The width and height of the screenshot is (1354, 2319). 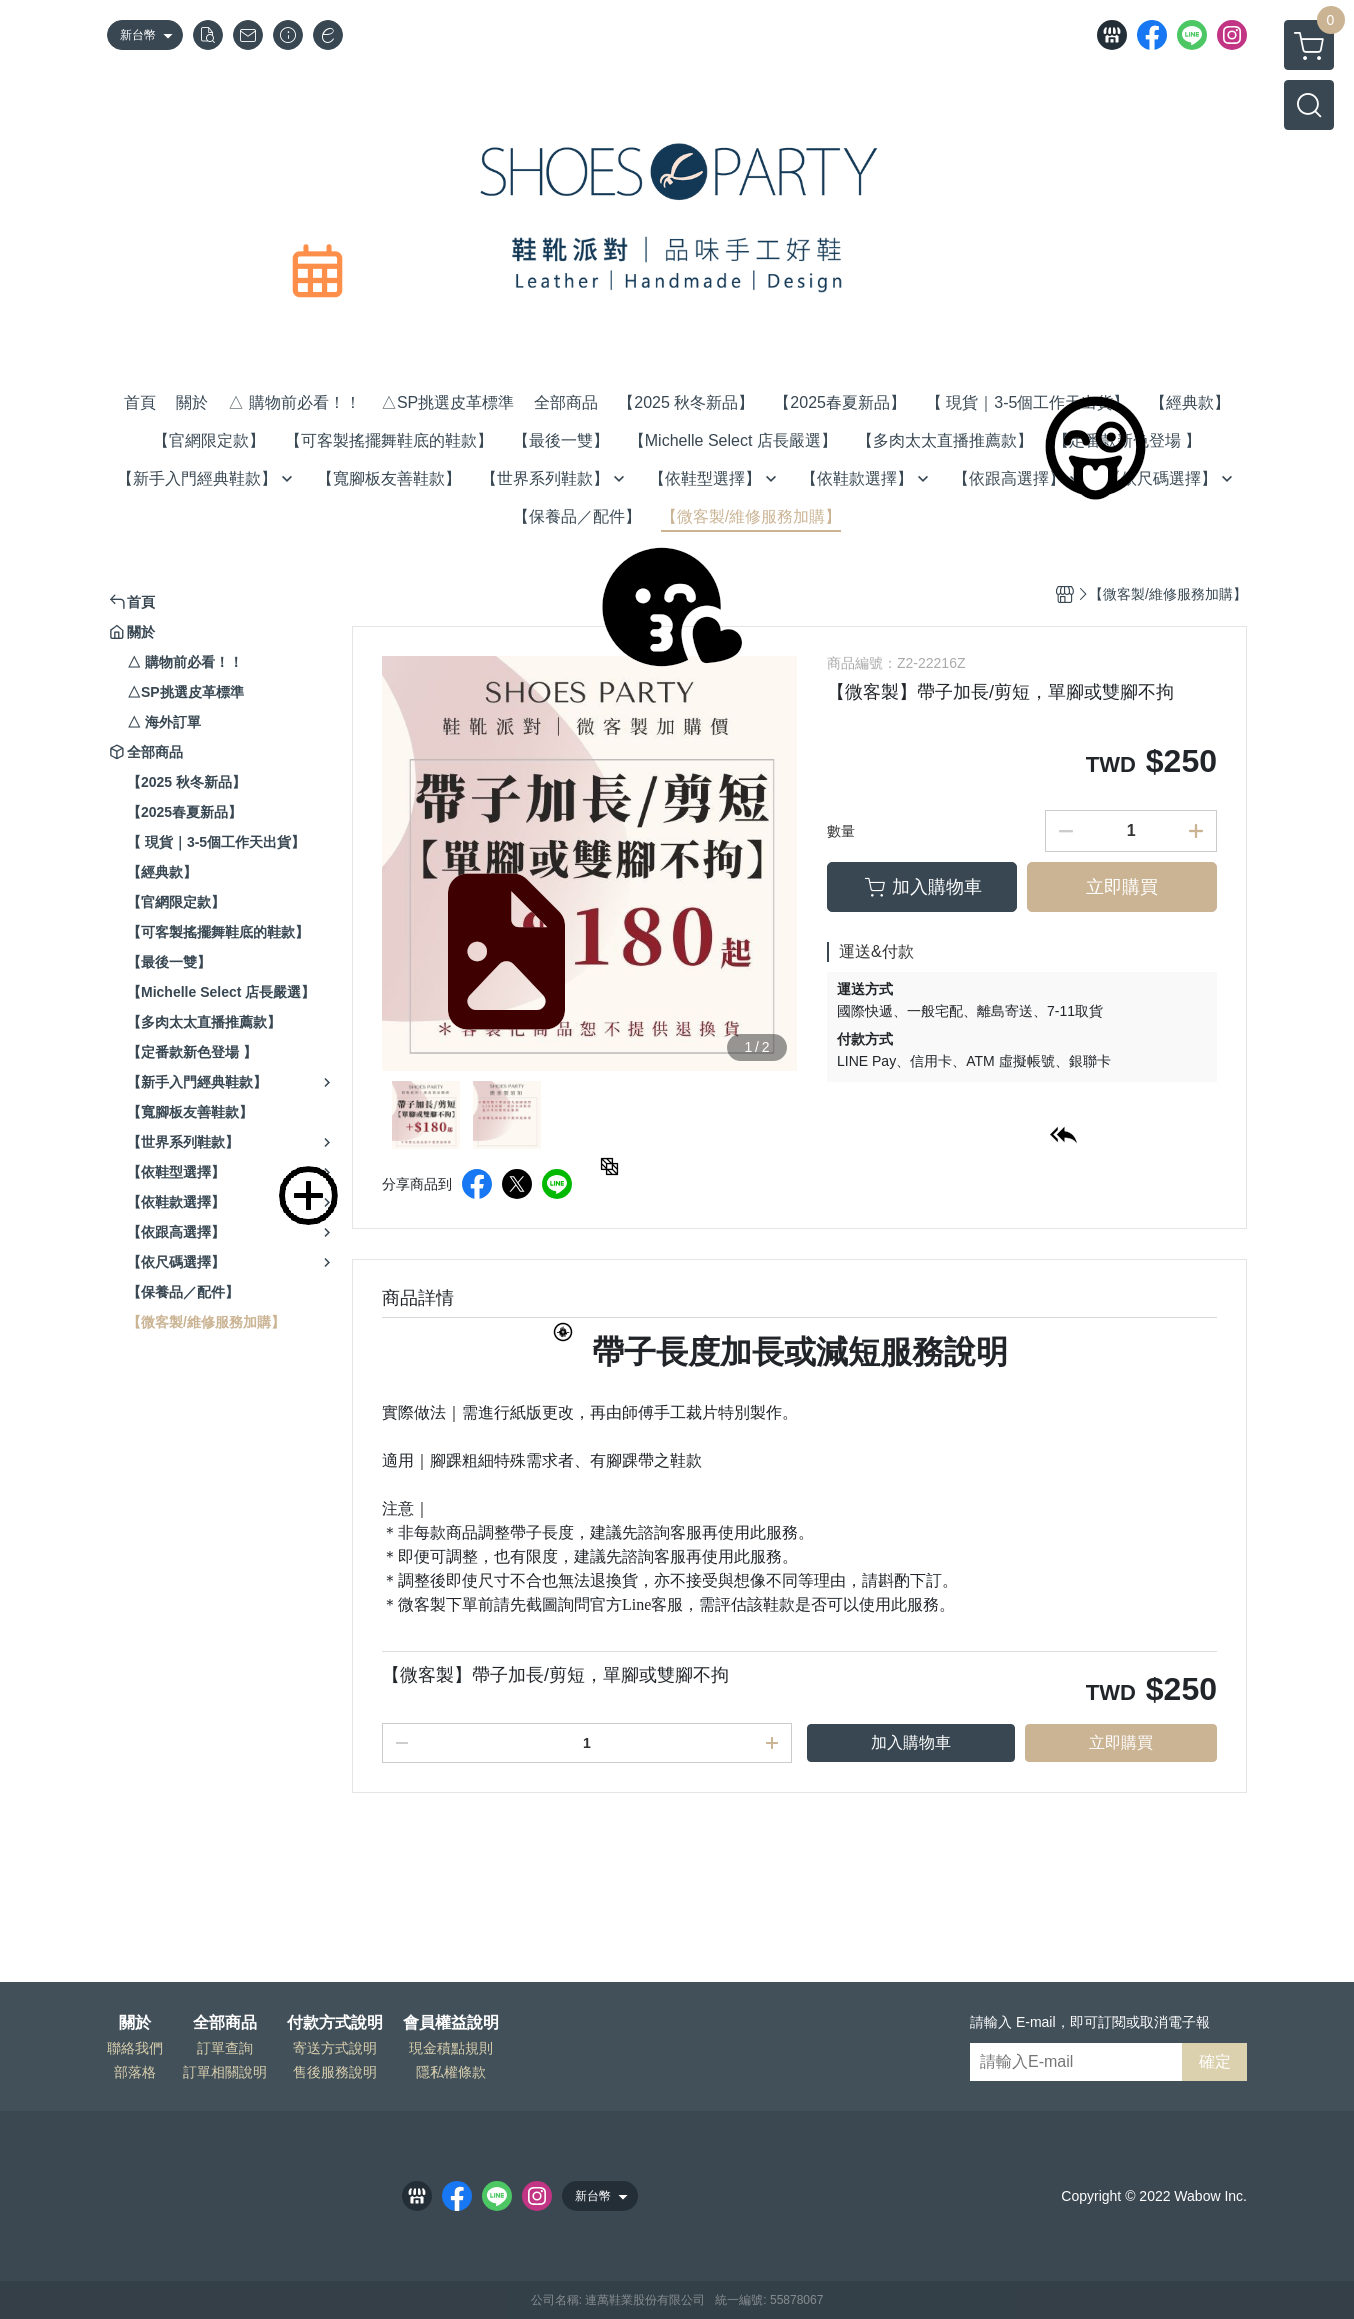 I want to click on exclude overlapping areas from selection, so click(x=609, y=1166).